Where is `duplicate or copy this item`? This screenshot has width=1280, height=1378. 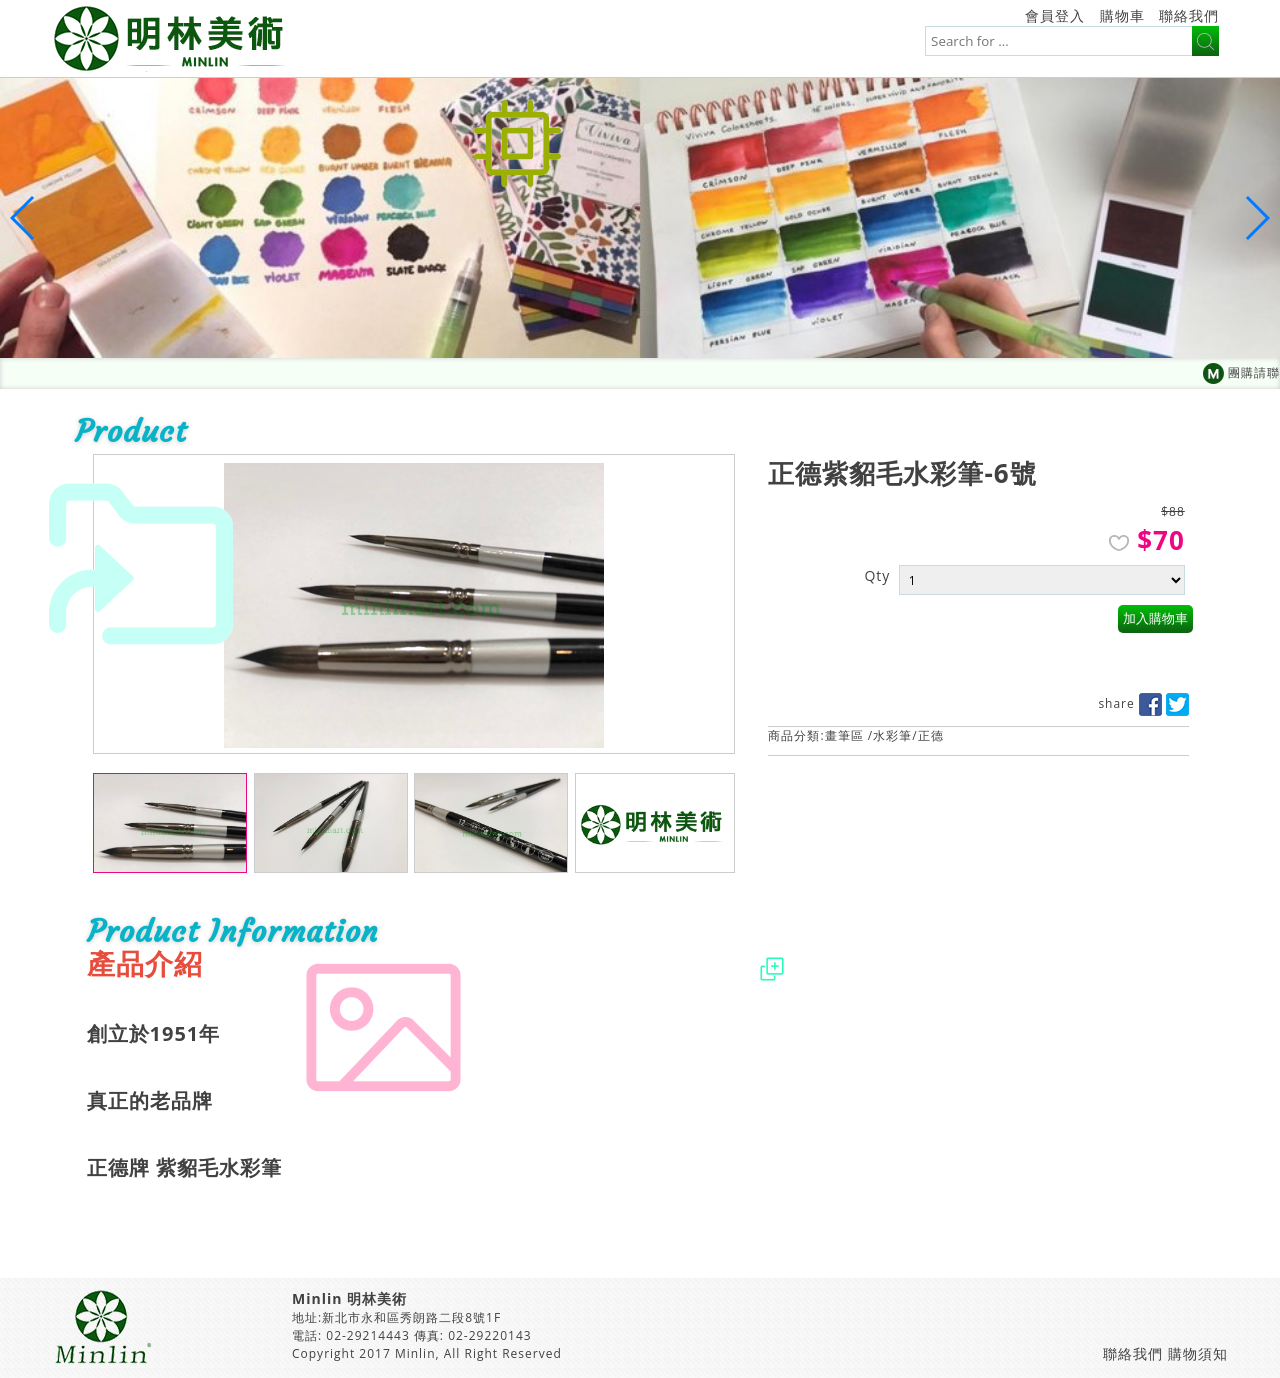 duplicate or copy this item is located at coordinates (772, 969).